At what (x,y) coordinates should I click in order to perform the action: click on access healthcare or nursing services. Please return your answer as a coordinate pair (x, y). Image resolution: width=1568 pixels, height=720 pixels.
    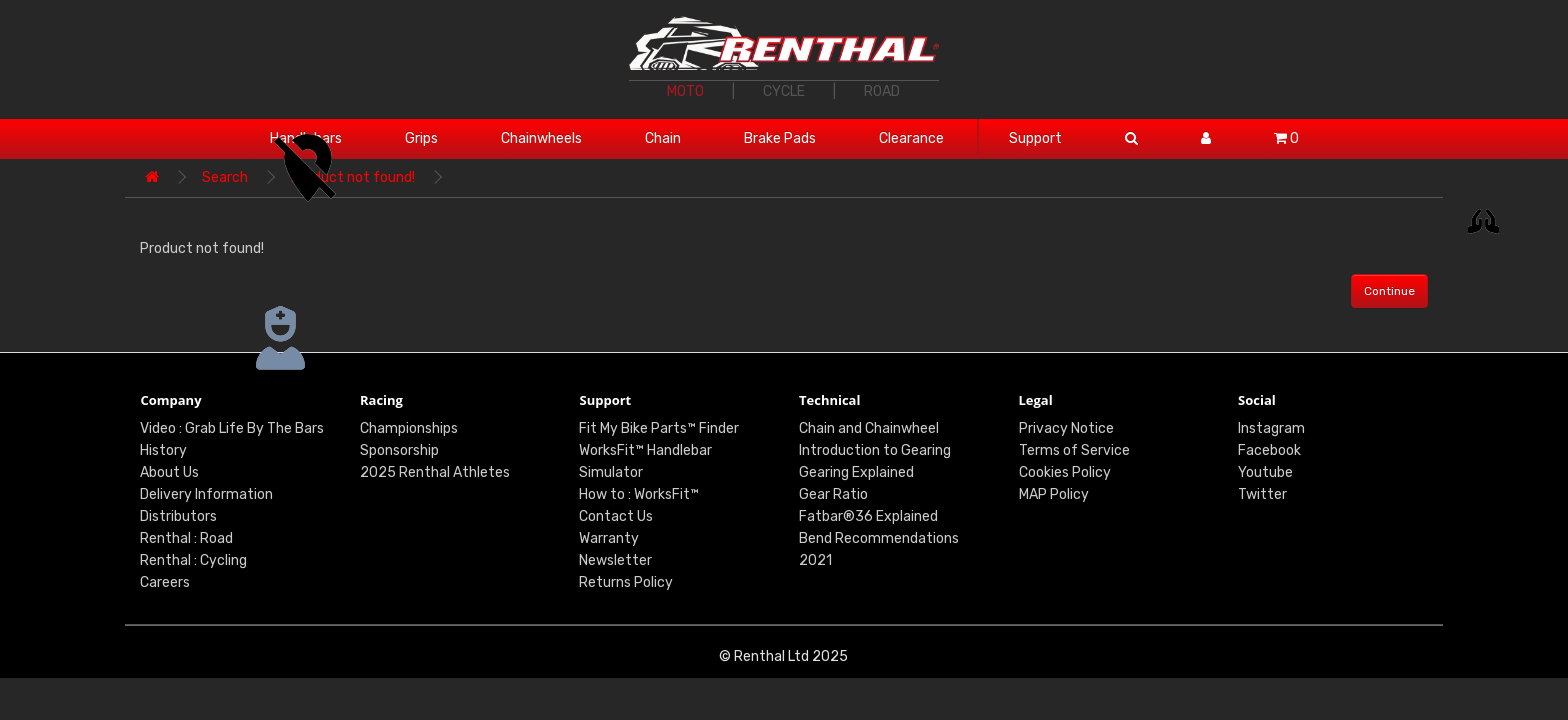
    Looking at the image, I should click on (280, 339).